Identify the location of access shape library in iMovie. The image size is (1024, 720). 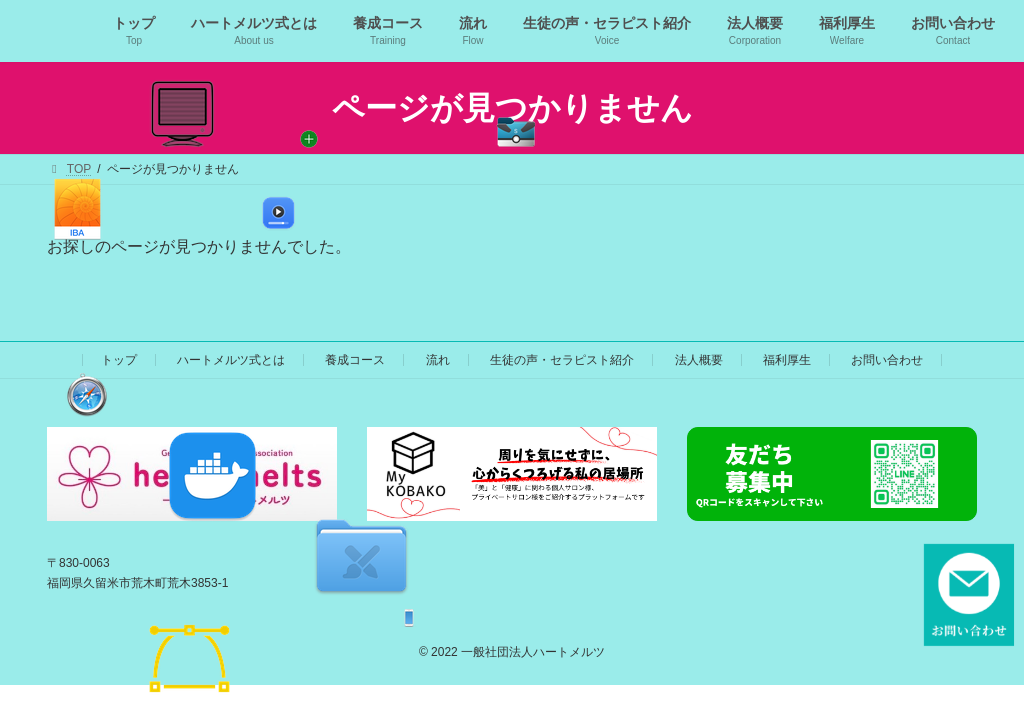
(189, 658).